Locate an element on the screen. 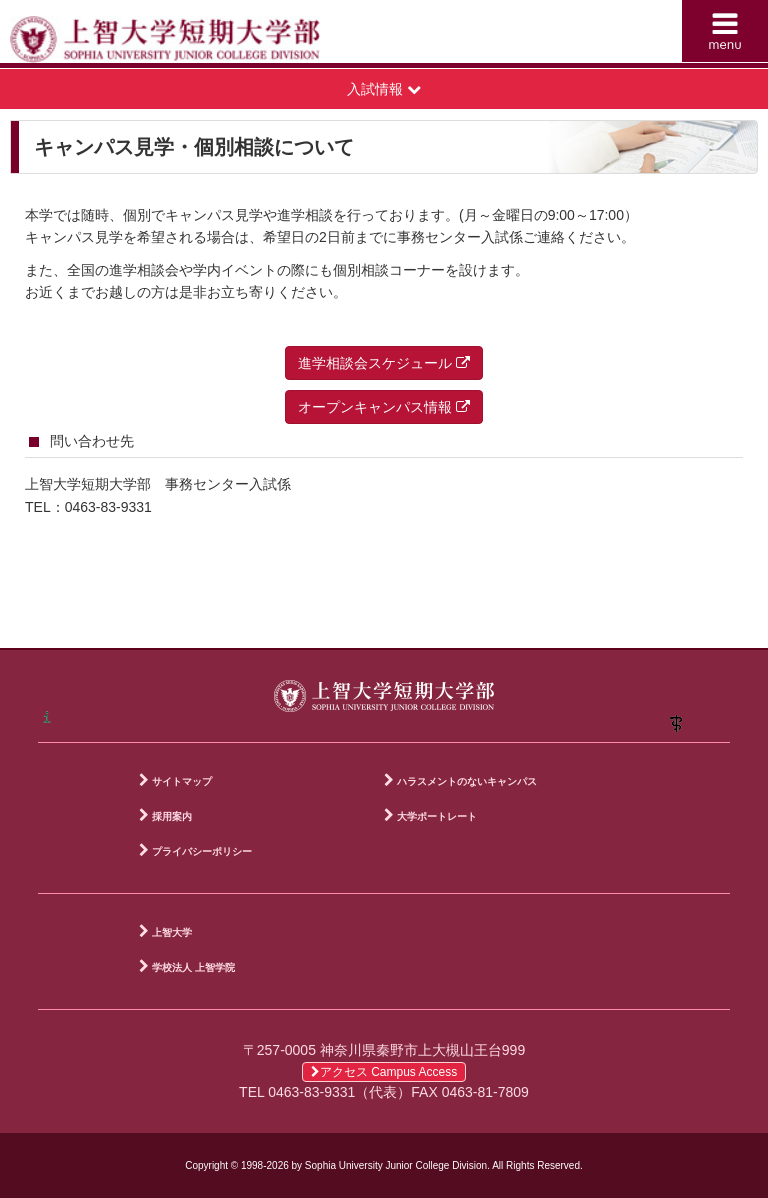  view more information or details is located at coordinates (47, 717).